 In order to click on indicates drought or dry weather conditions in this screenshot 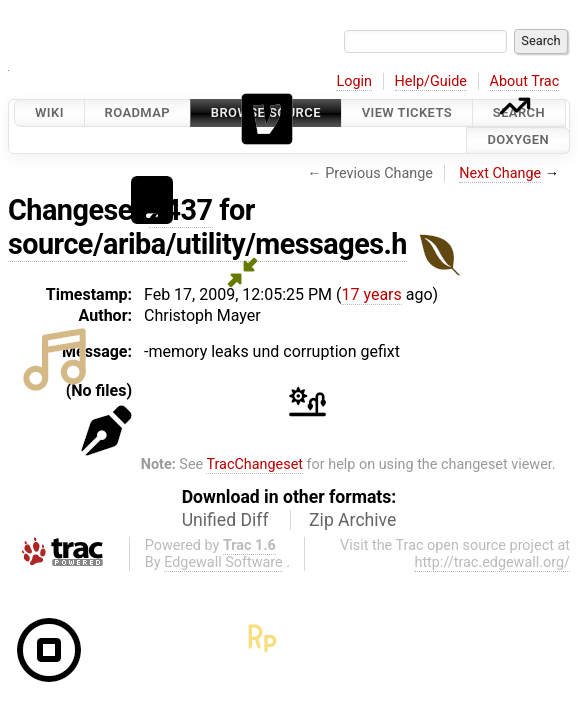, I will do `click(307, 401)`.